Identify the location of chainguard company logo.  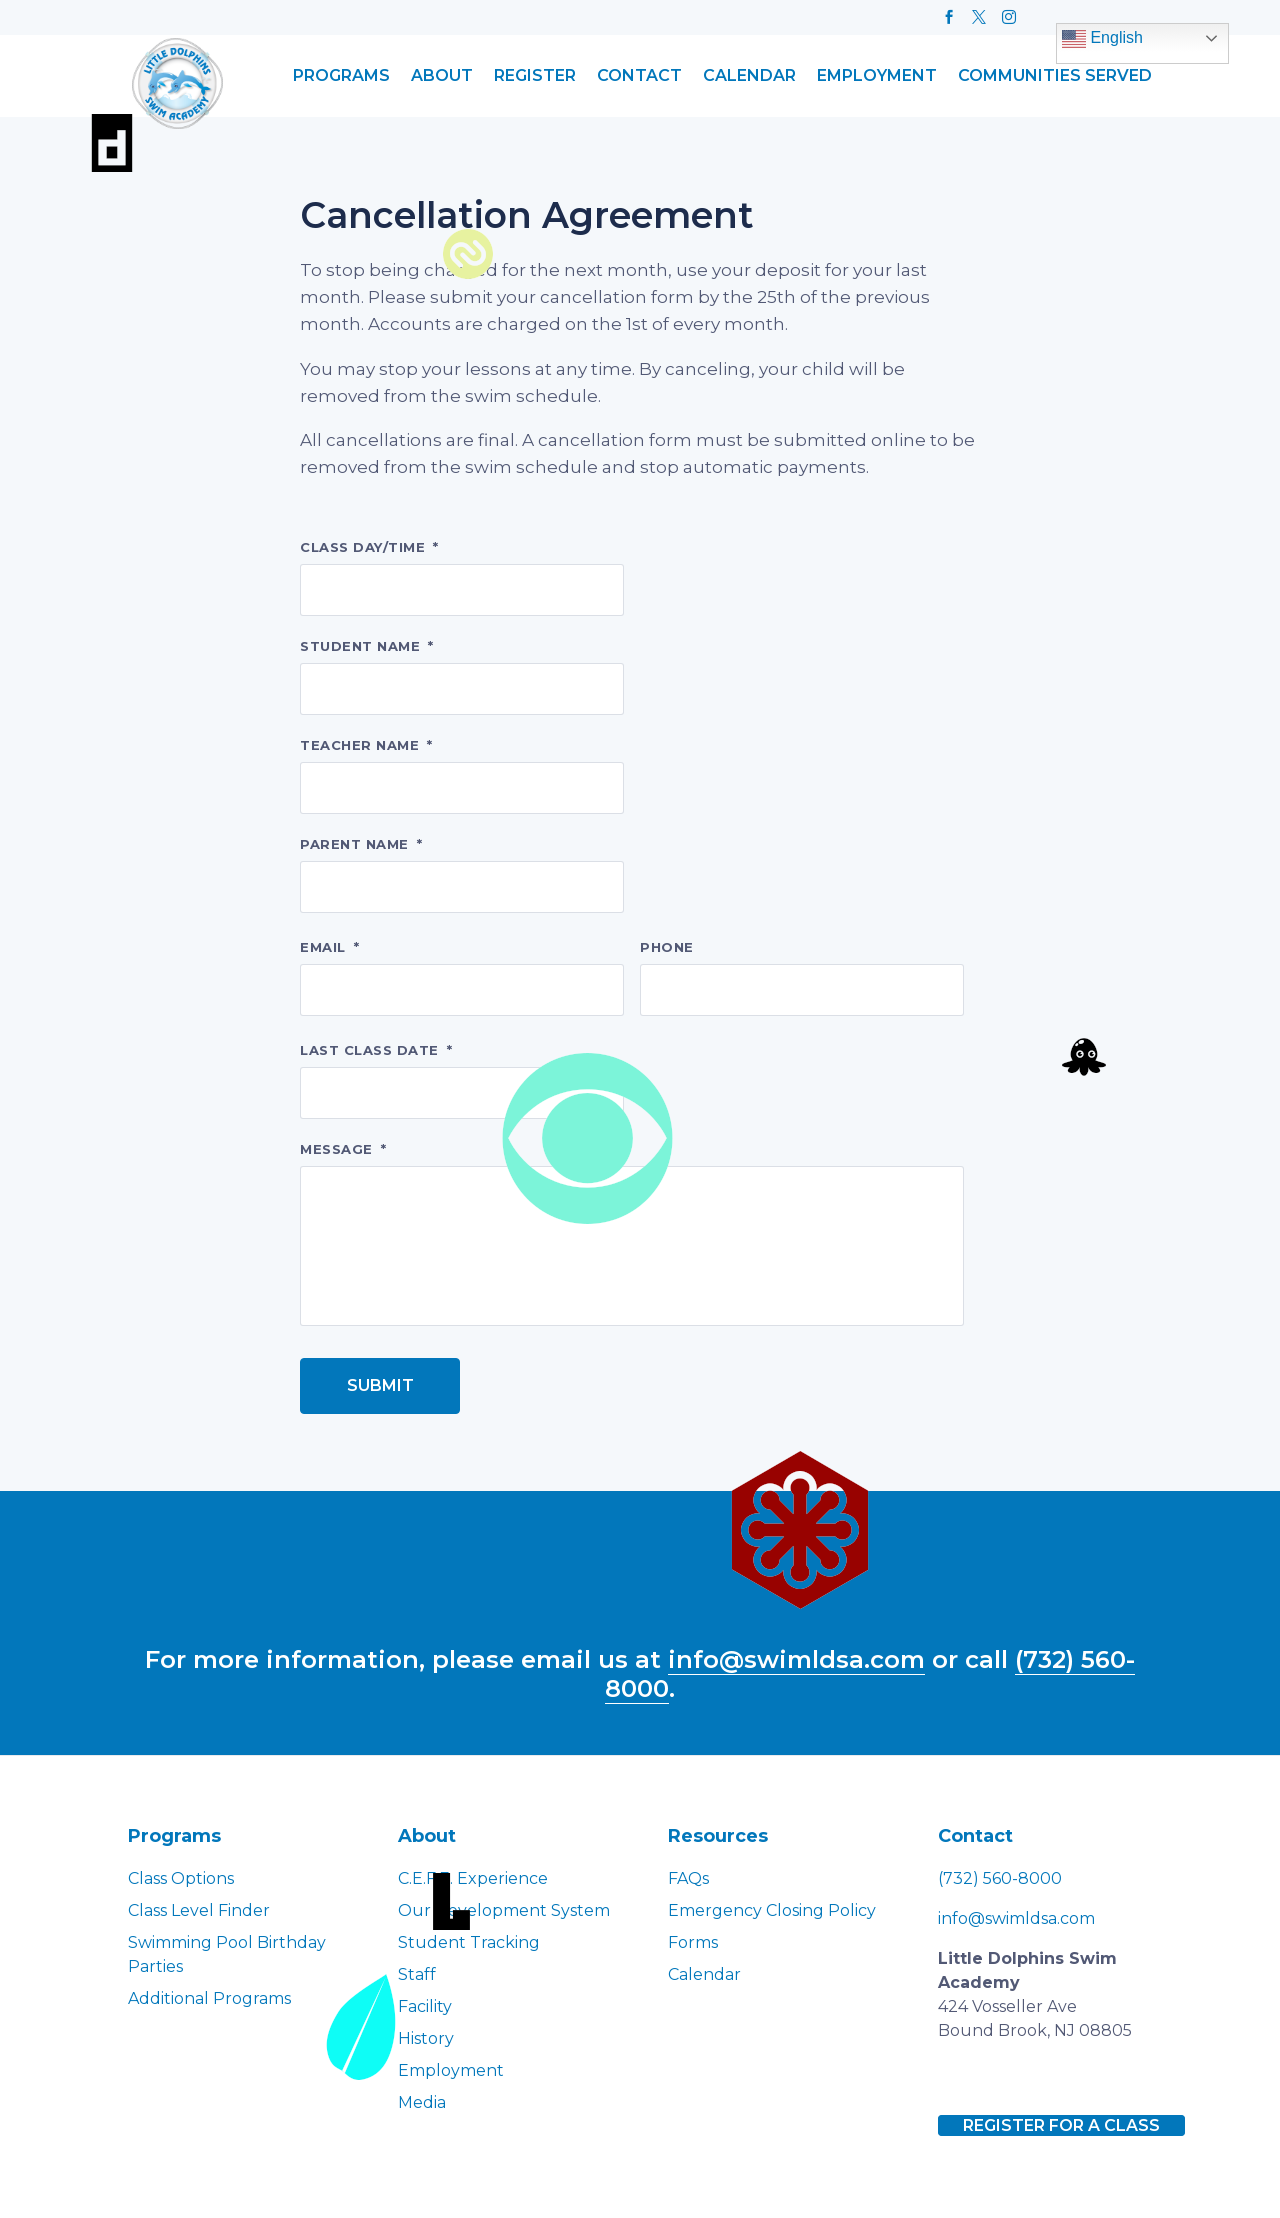
(1084, 1057).